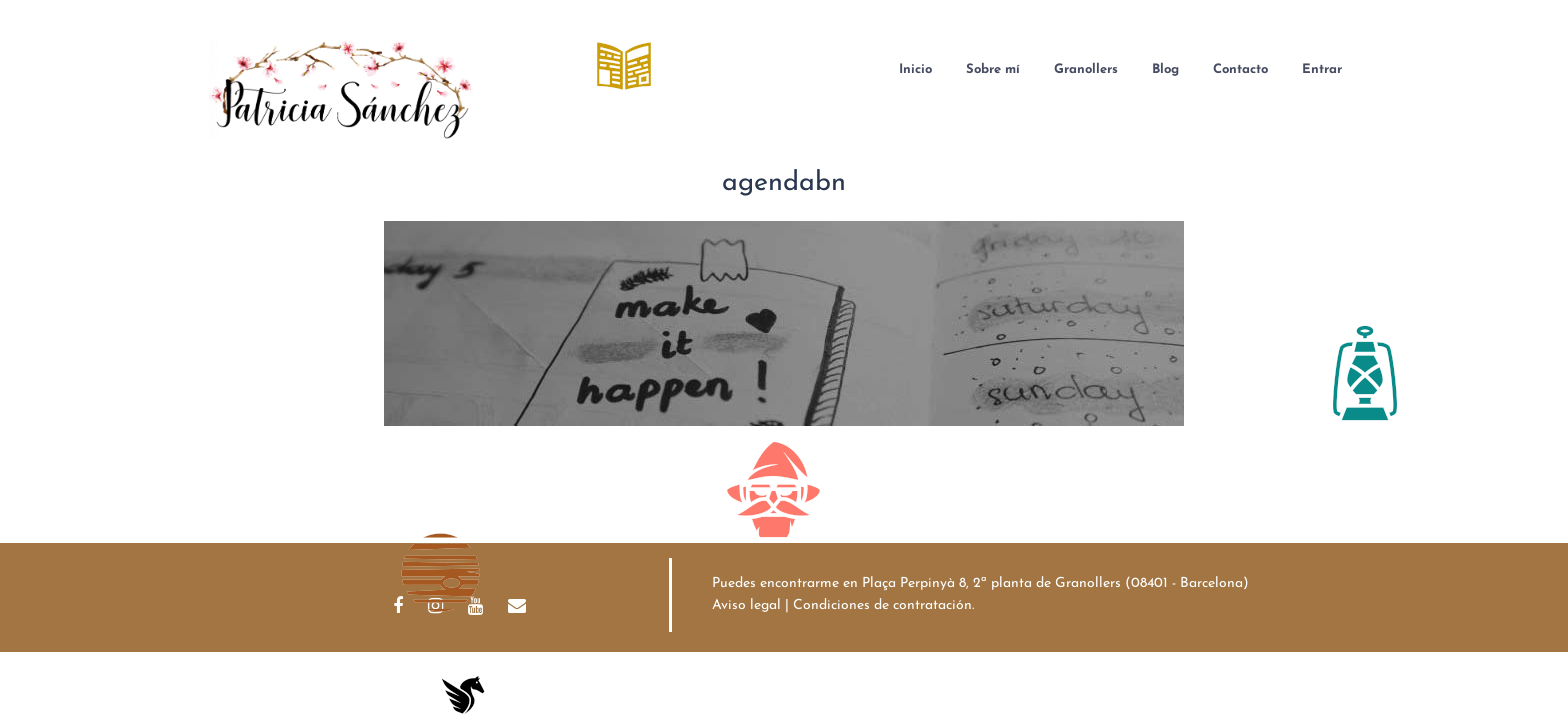 This screenshot has width=1568, height=720. What do you see at coordinates (440, 572) in the screenshot?
I see `jupiter planet icon in a space or astronomy app` at bounding box center [440, 572].